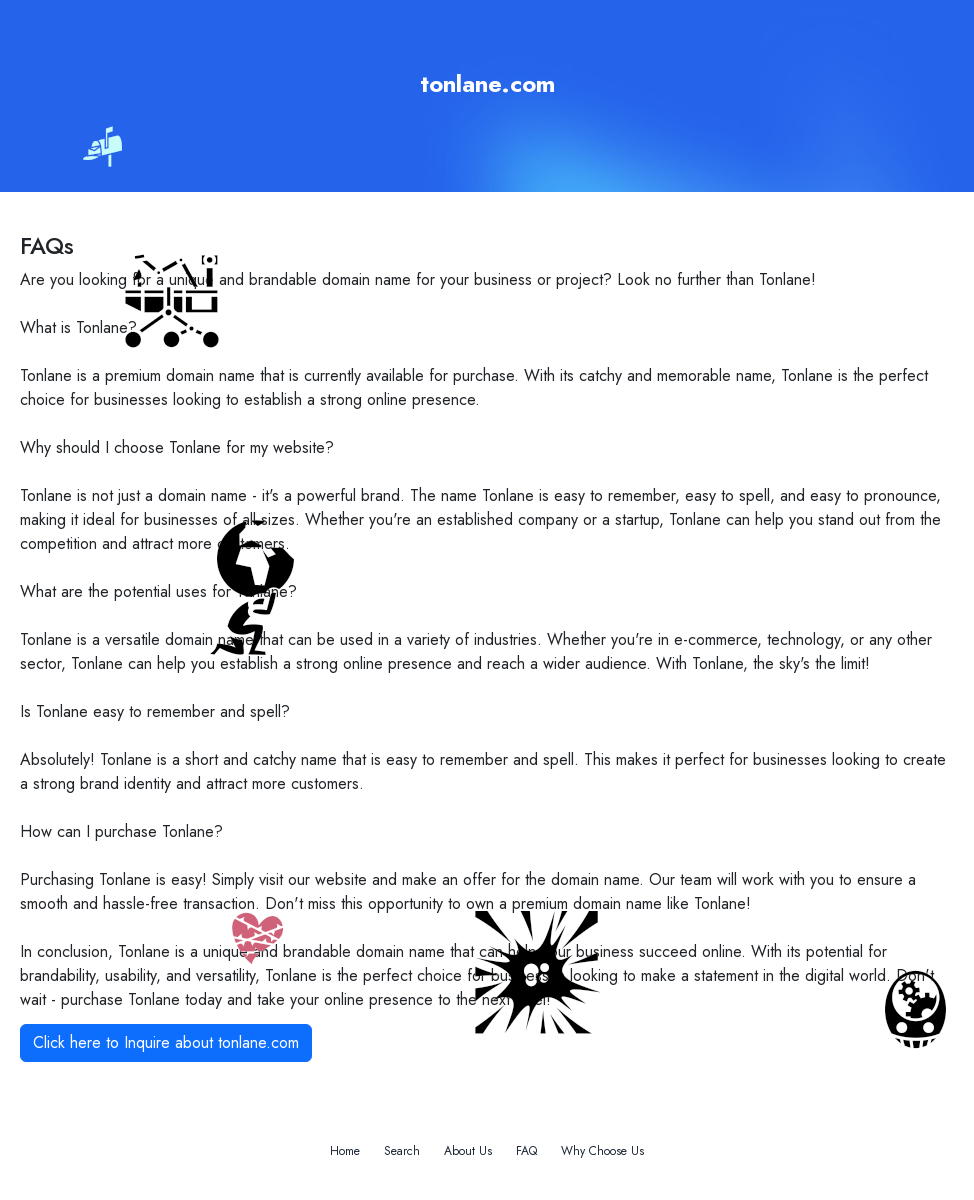 Image resolution: width=974 pixels, height=1200 pixels. Describe the element at coordinates (172, 301) in the screenshot. I see `view mars rover mission details` at that location.